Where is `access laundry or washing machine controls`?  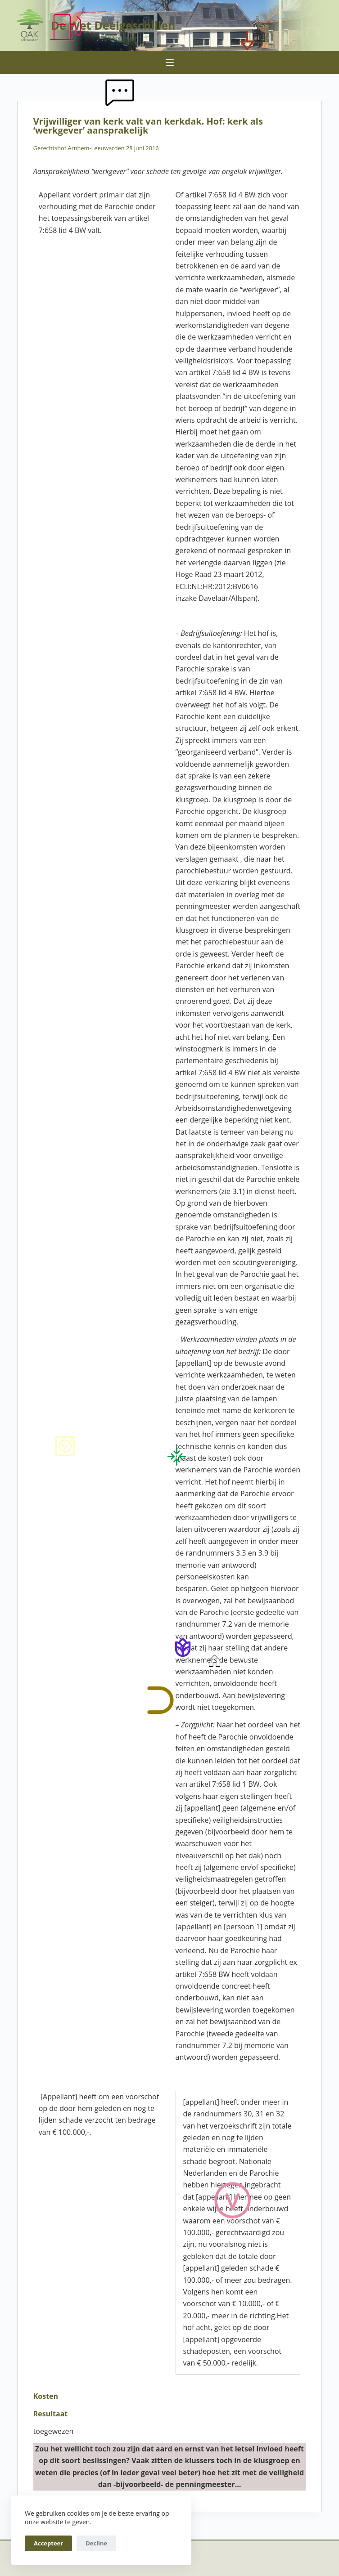
access laundry or washing machine controls is located at coordinates (65, 1446).